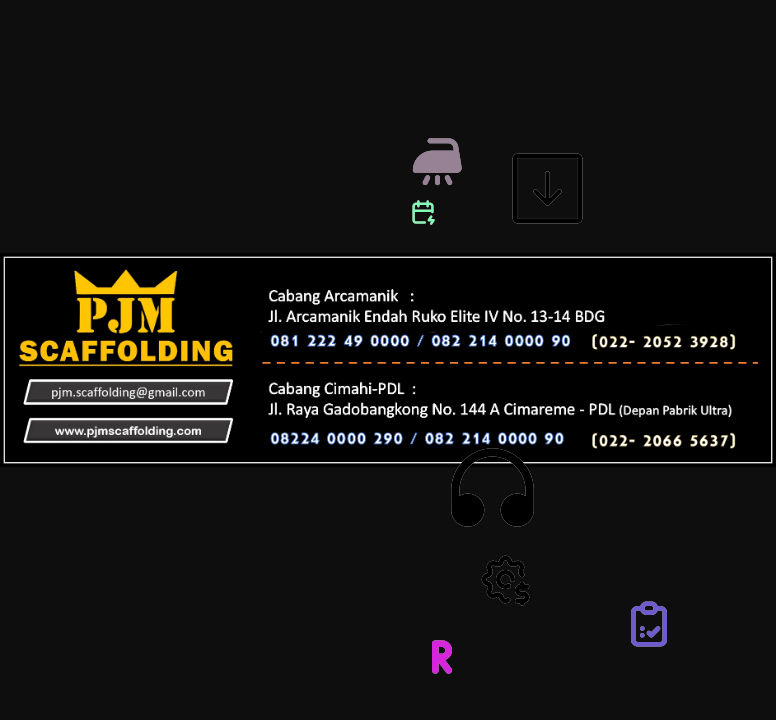 The image size is (776, 720). I want to click on access payment or billing settings, so click(505, 579).